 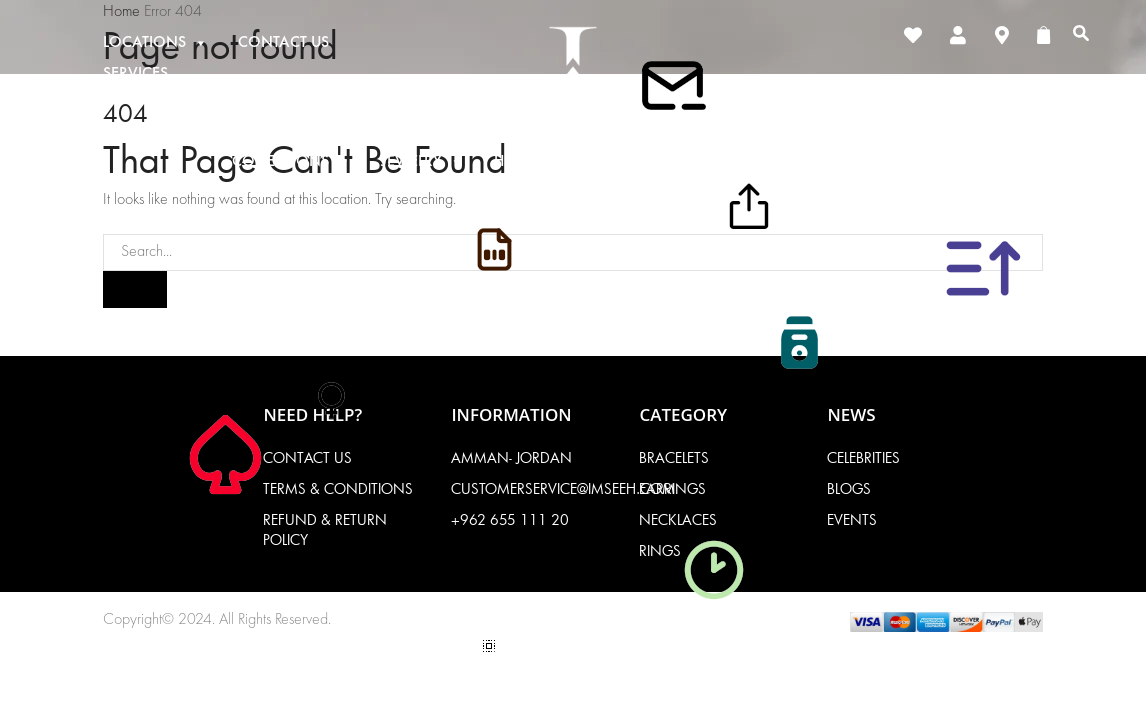 I want to click on select female gender option, so click(x=331, y=400).